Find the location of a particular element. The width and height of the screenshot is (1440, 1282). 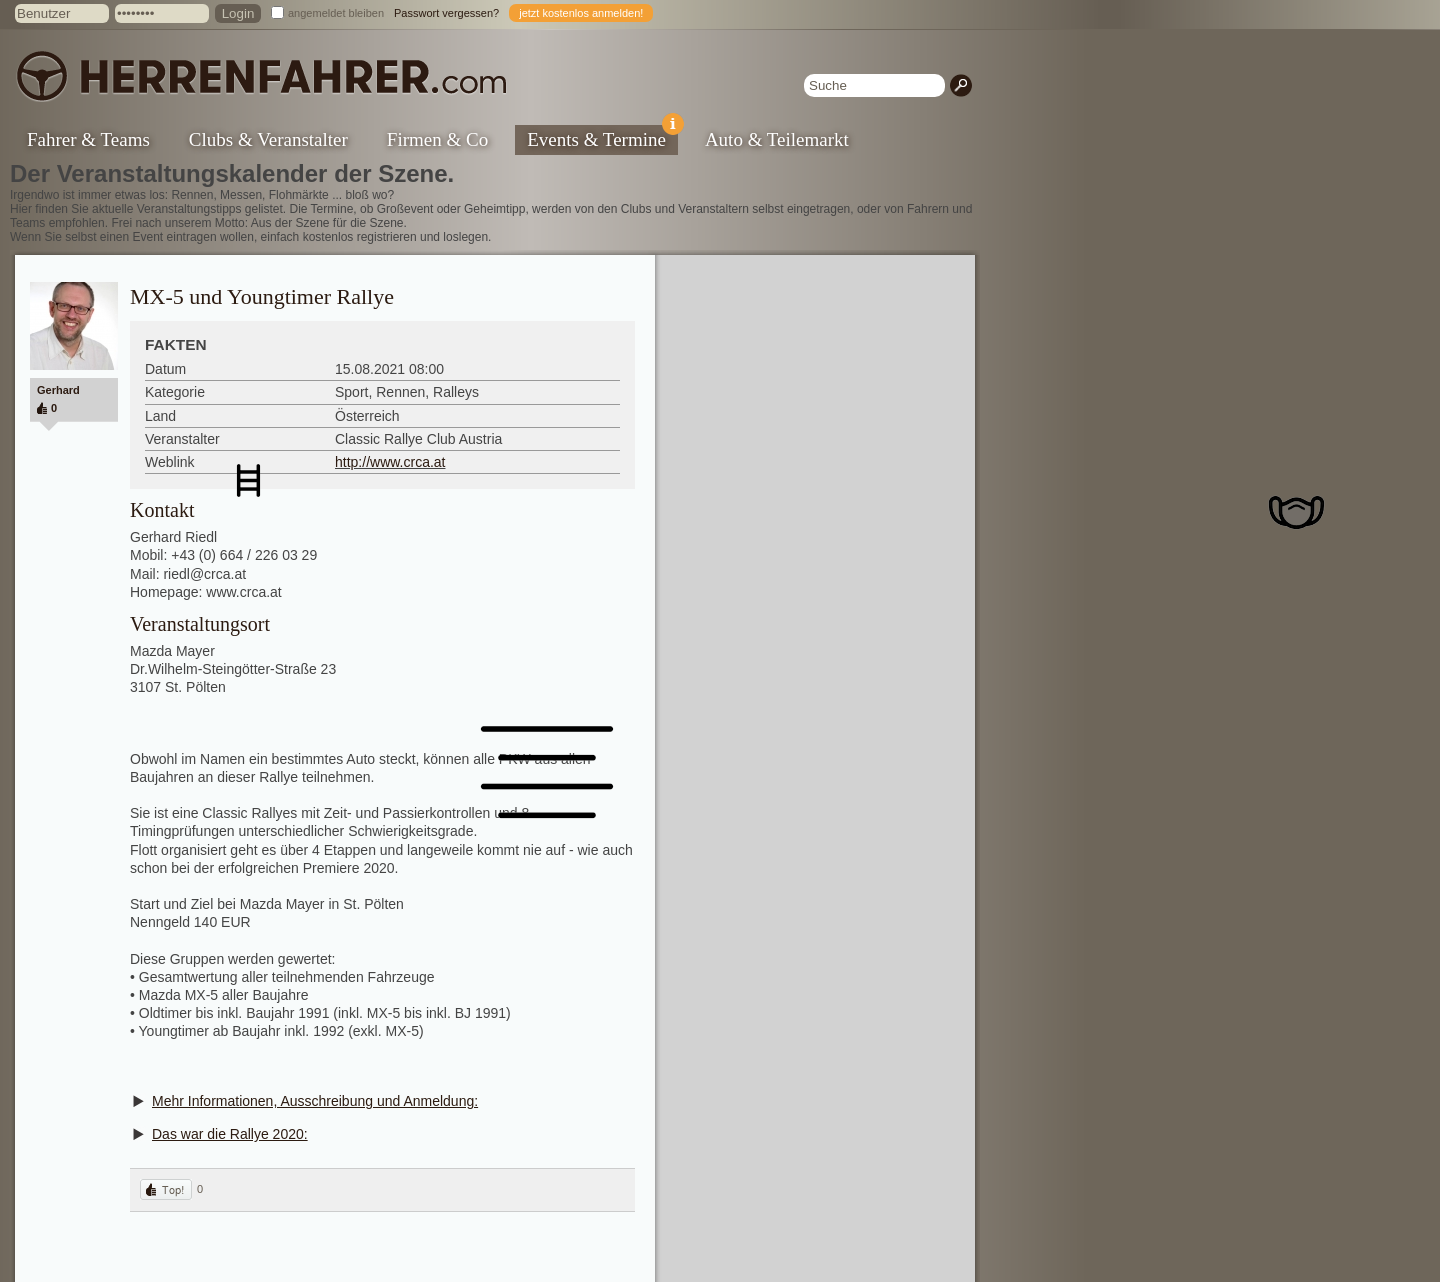

center align text is located at coordinates (547, 775).